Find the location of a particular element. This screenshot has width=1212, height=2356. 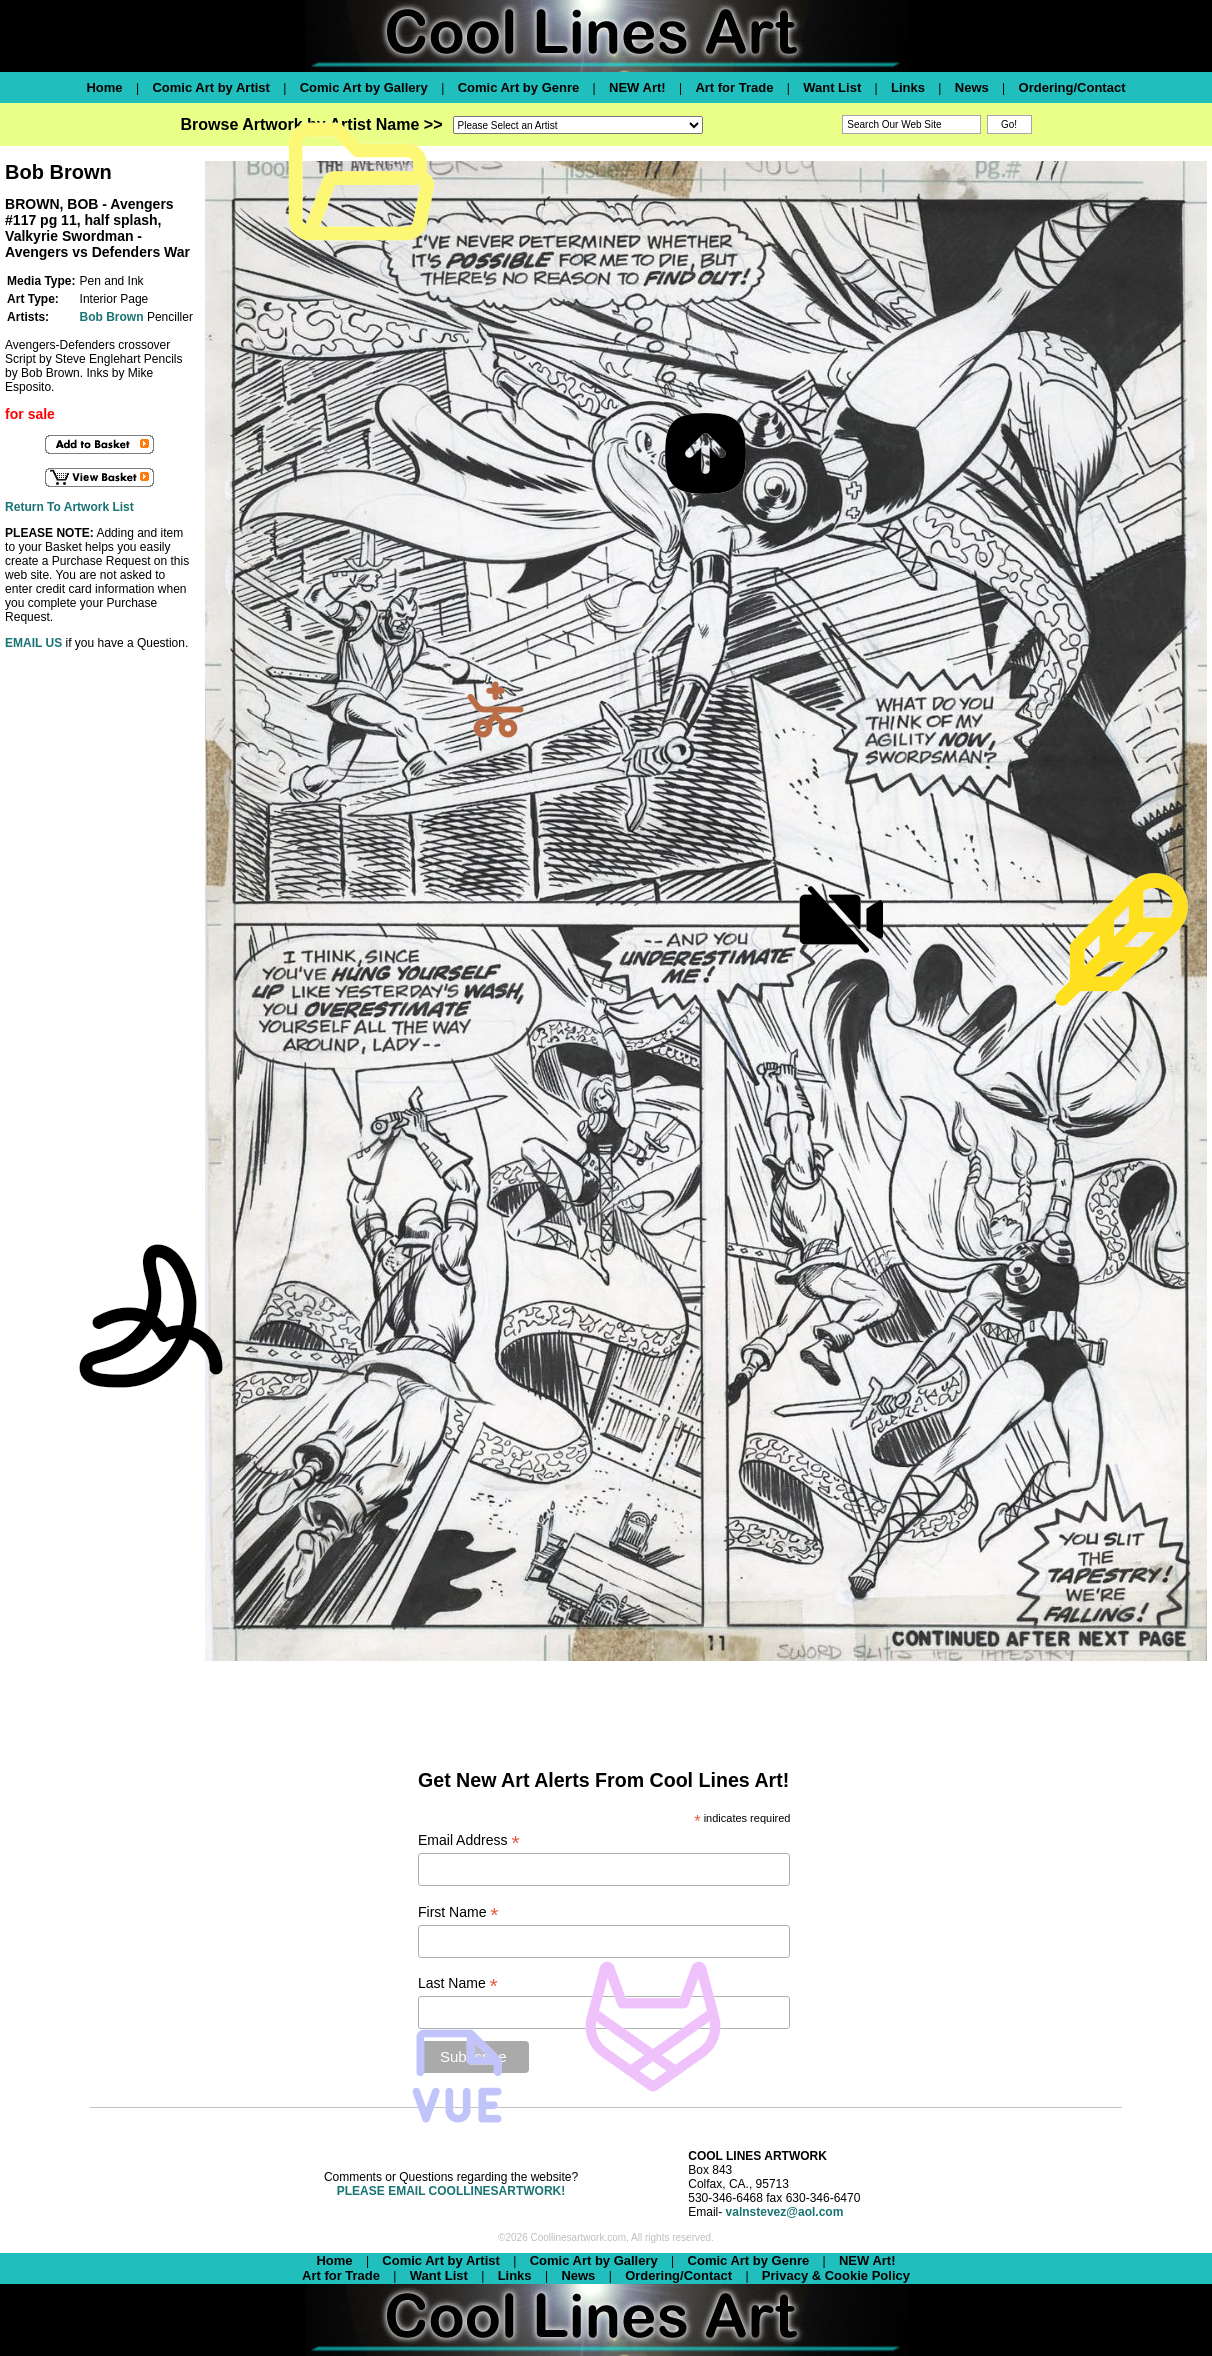

access emergency medical bed availability is located at coordinates (495, 709).